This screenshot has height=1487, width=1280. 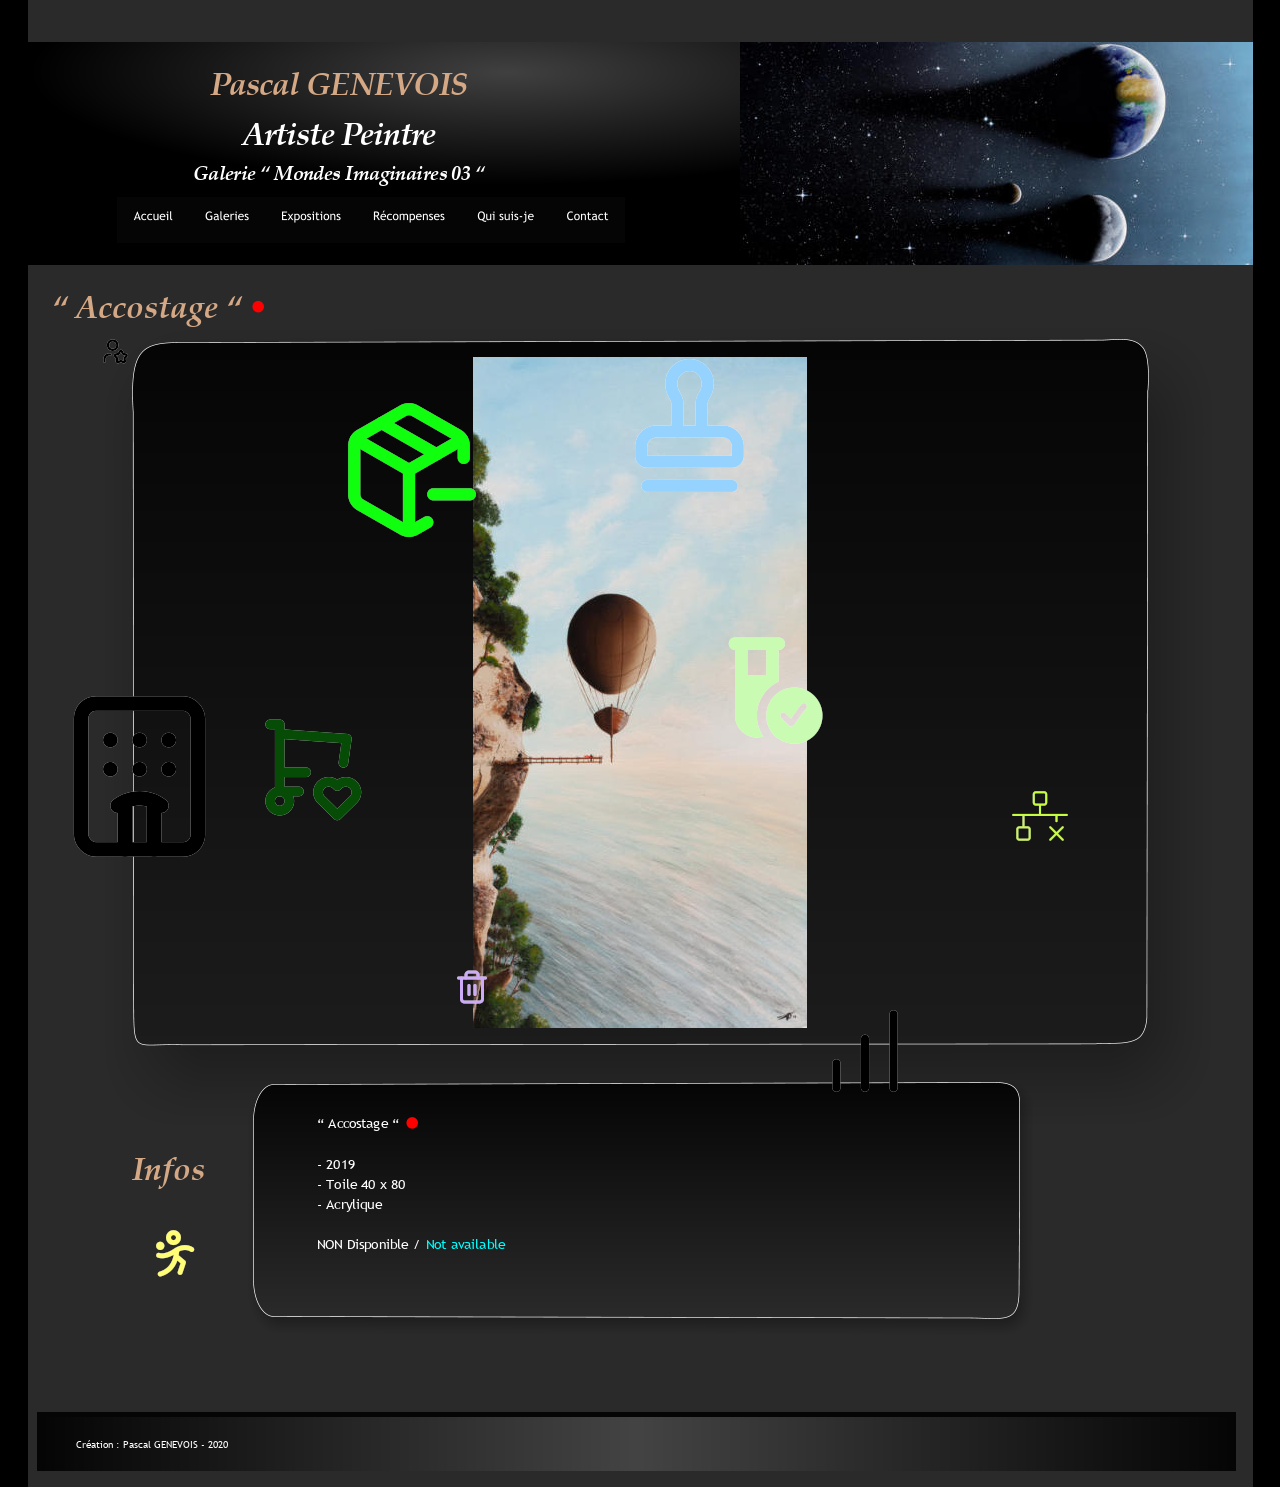 What do you see at coordinates (1040, 817) in the screenshot?
I see `network connection failed or unavailable` at bounding box center [1040, 817].